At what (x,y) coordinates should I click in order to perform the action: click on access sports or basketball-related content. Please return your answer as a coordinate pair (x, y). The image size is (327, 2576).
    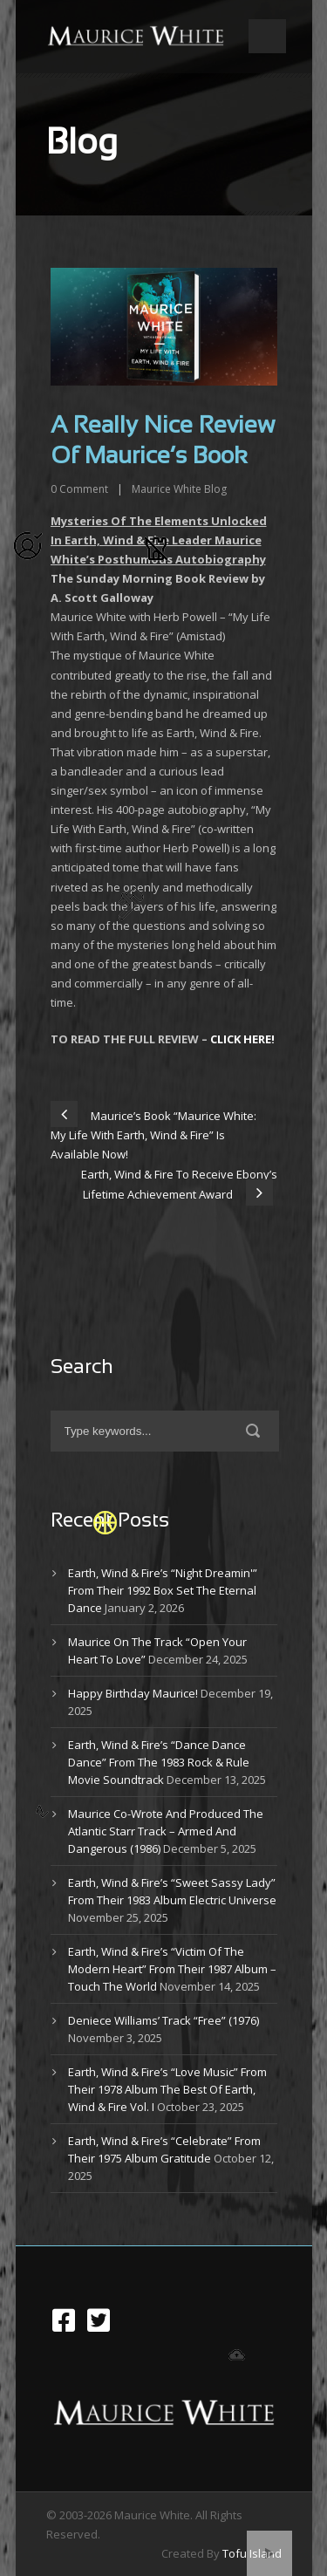
    Looking at the image, I should click on (105, 1522).